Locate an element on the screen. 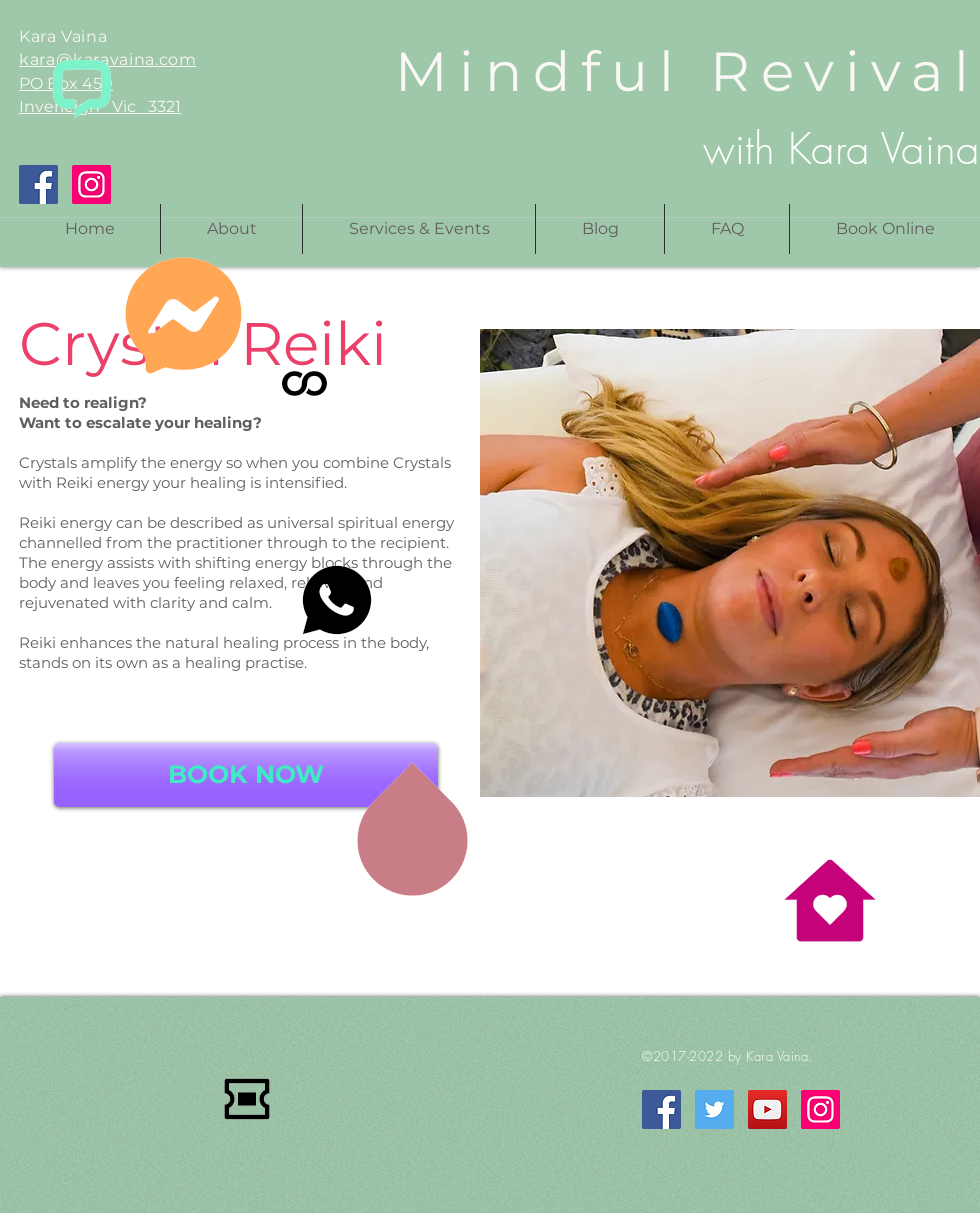  open LiveChat customer support is located at coordinates (82, 89).